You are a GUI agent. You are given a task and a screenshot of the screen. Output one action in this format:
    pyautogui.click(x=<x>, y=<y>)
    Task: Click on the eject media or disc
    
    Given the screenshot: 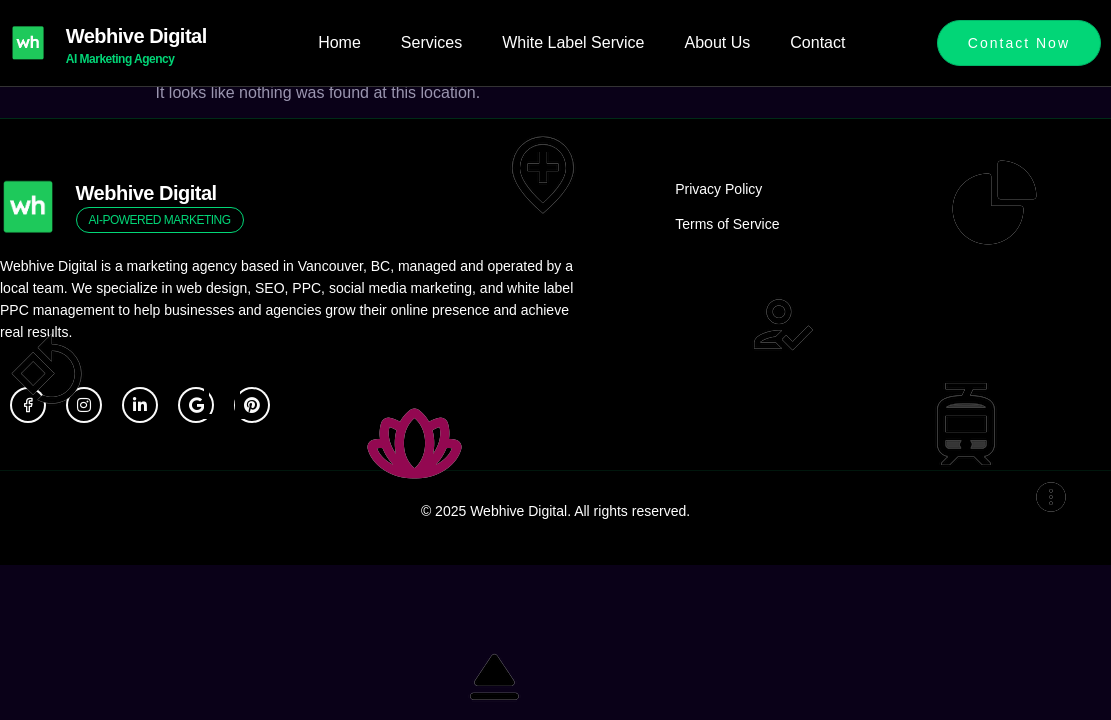 What is the action you would take?
    pyautogui.click(x=494, y=675)
    